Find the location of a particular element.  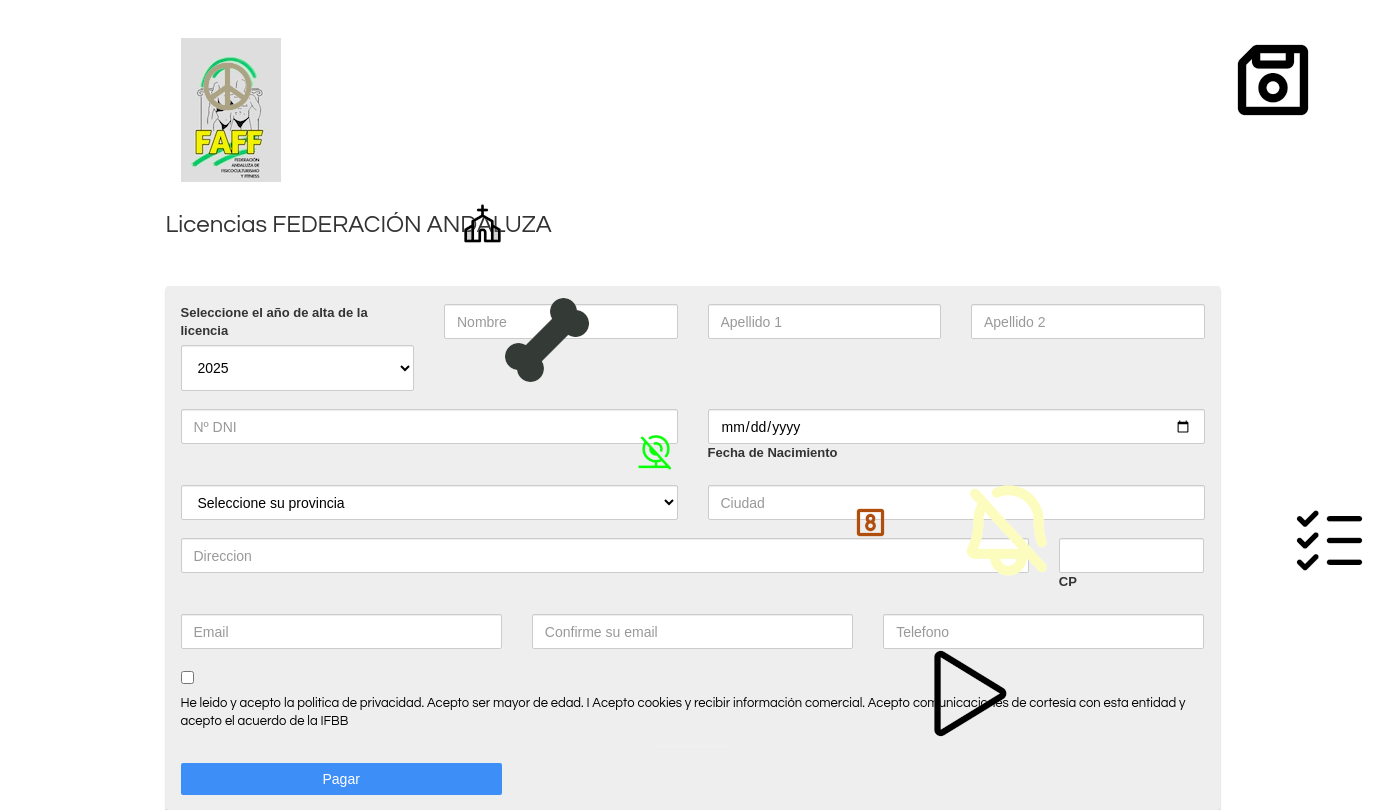

save current file or document is located at coordinates (1273, 80).